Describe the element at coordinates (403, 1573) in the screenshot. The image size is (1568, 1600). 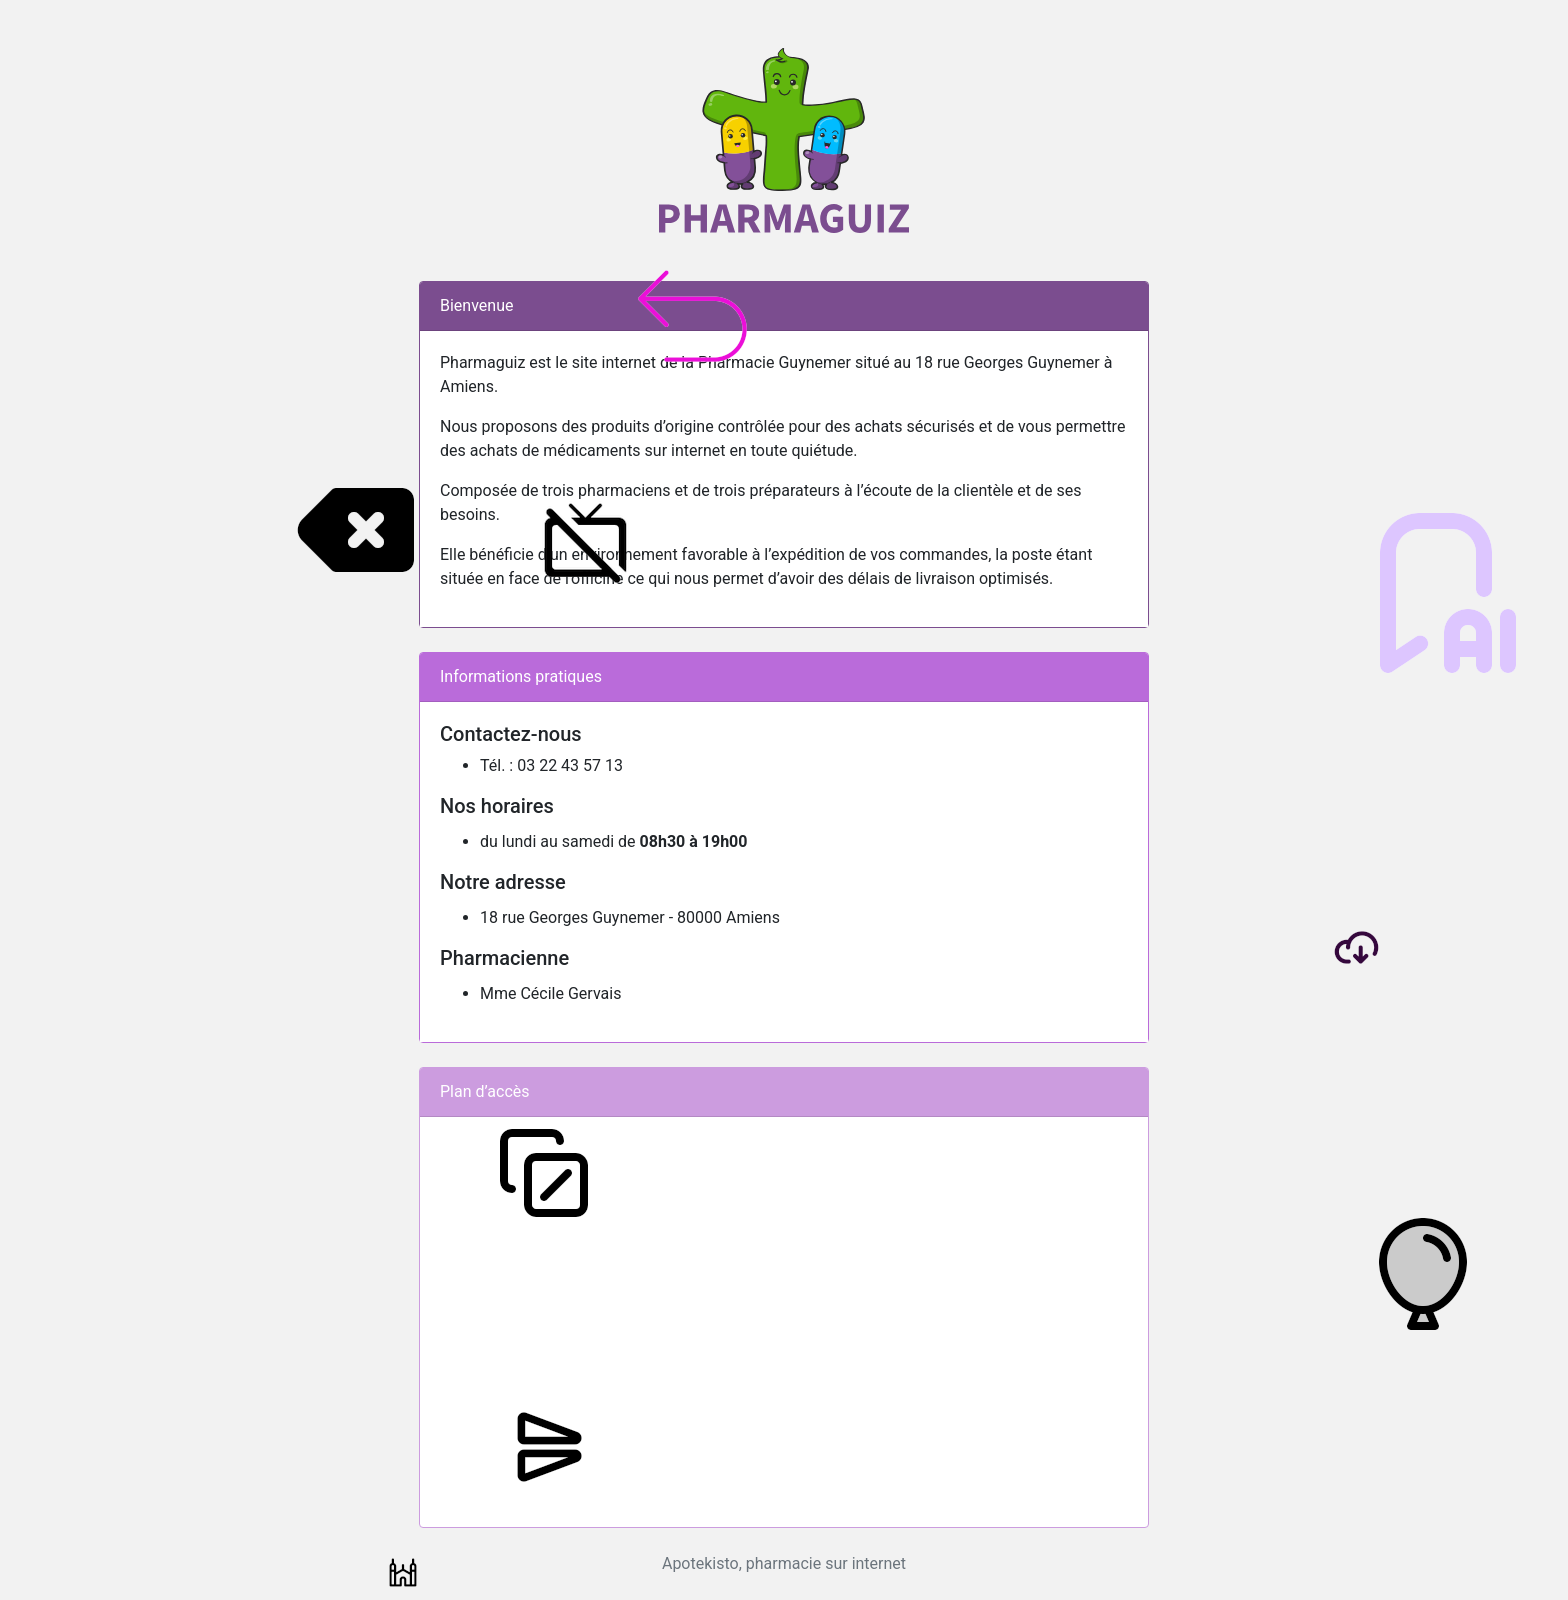
I see `locate nearby synagogues on a map` at that location.